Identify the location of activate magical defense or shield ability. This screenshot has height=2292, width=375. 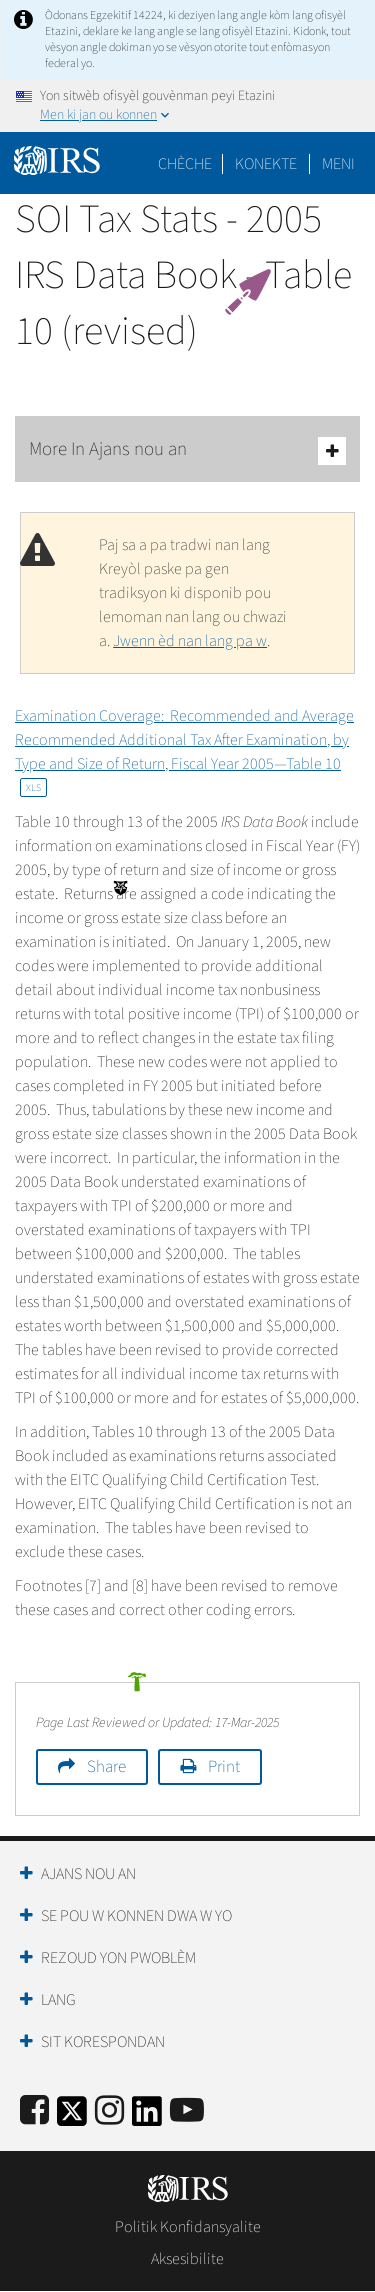
(120, 888).